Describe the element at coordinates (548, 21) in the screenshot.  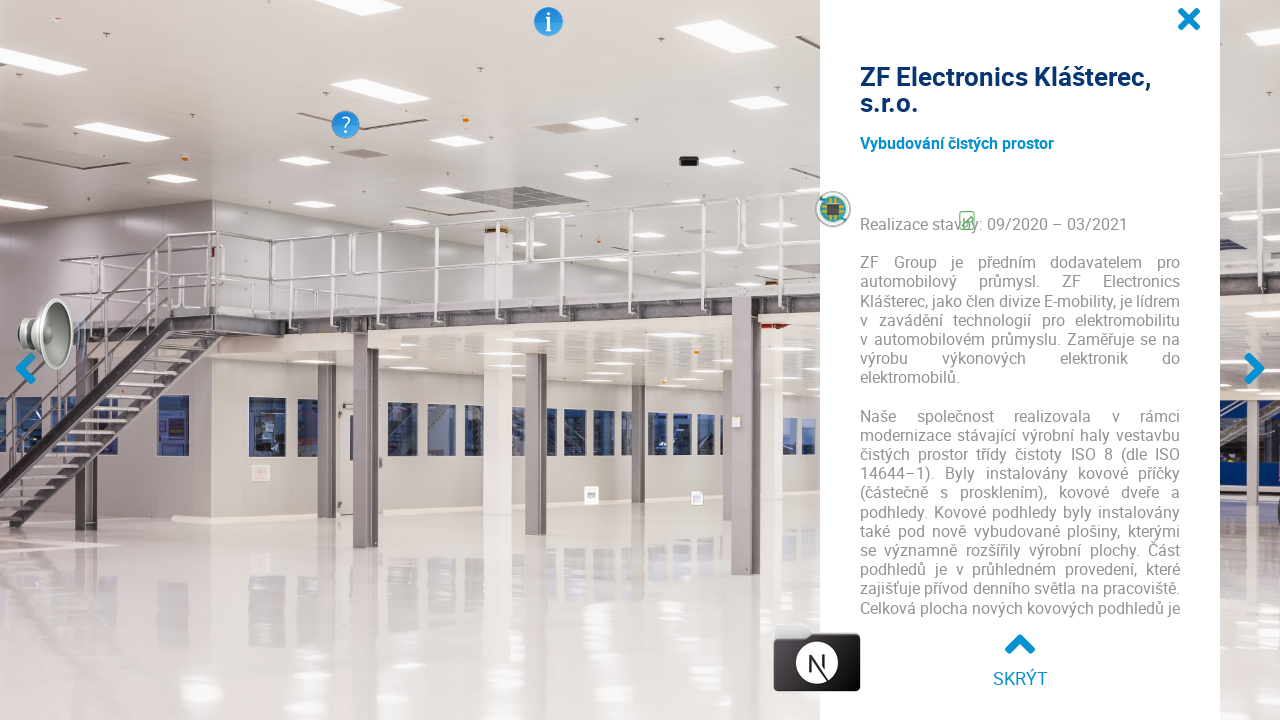
I see `view information or details about an application` at that location.